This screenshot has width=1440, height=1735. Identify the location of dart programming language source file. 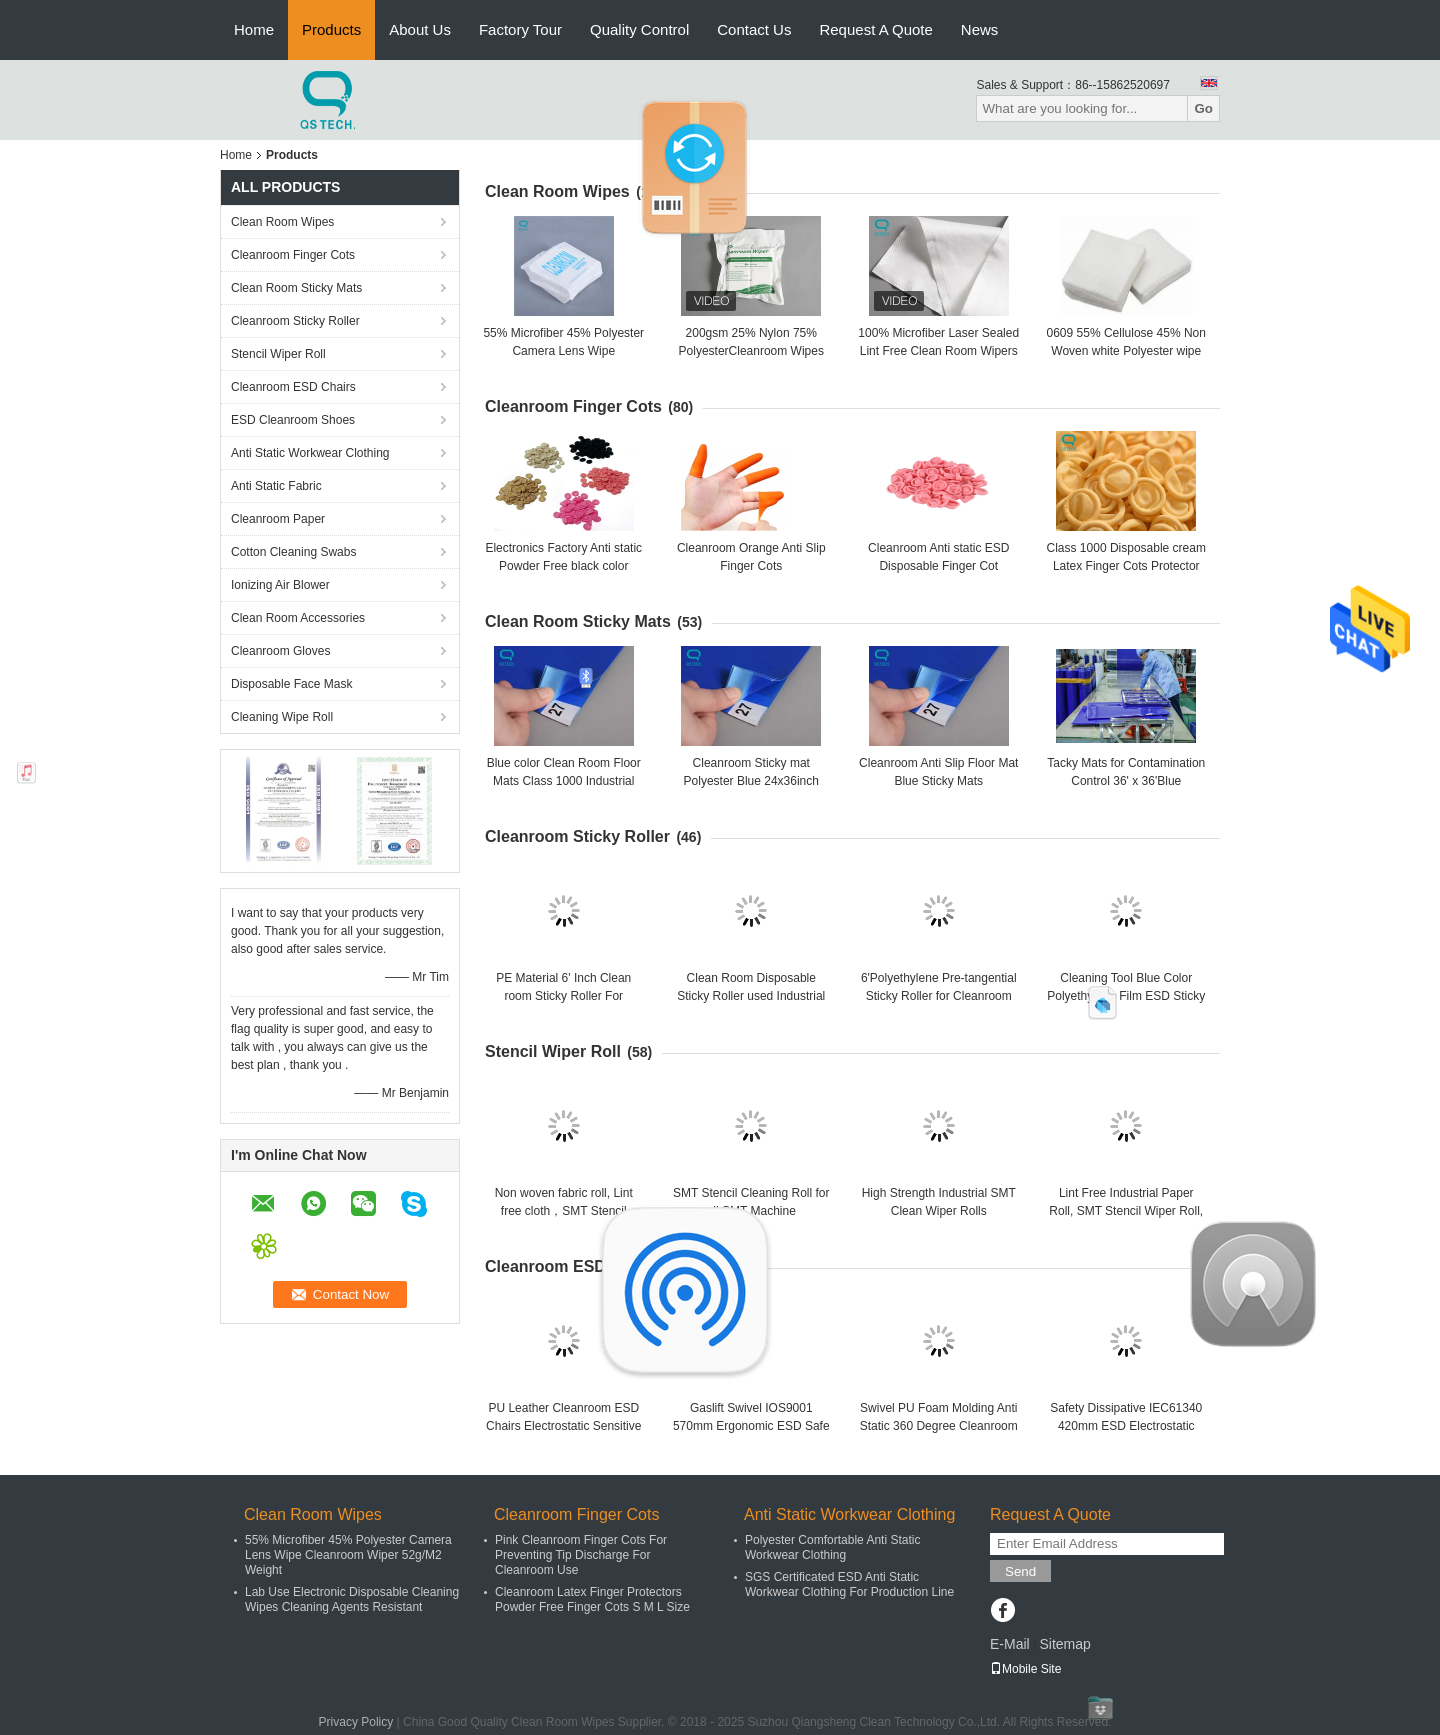
(1102, 1002).